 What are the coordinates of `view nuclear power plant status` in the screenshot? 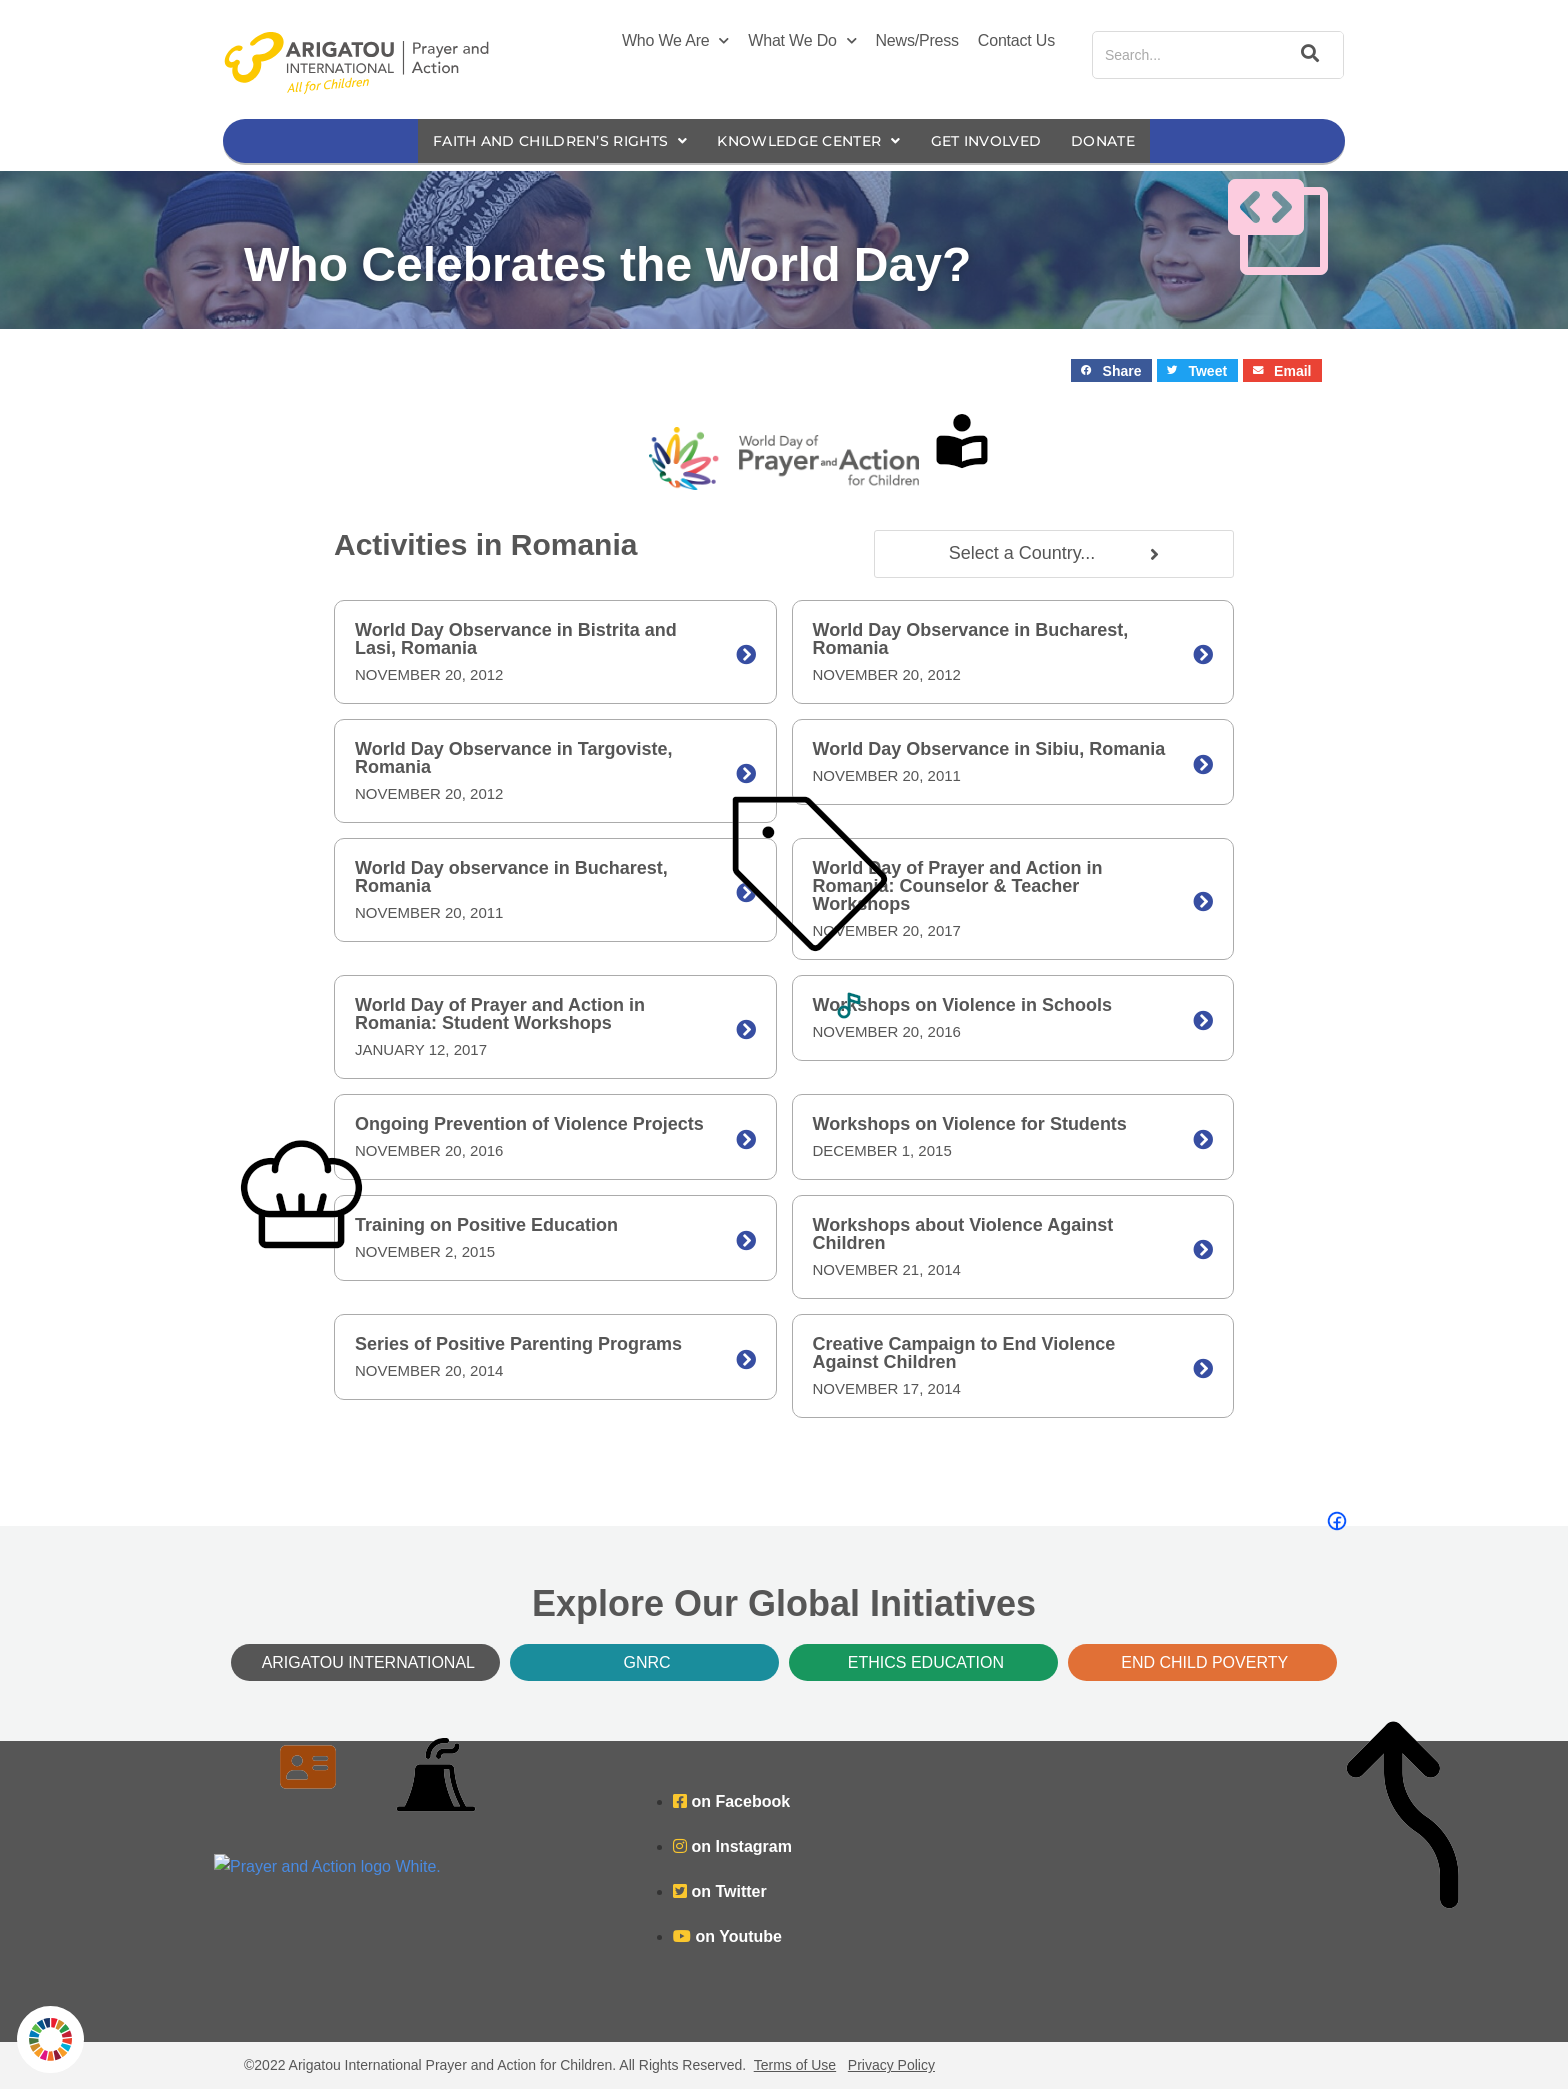 It's located at (436, 1780).